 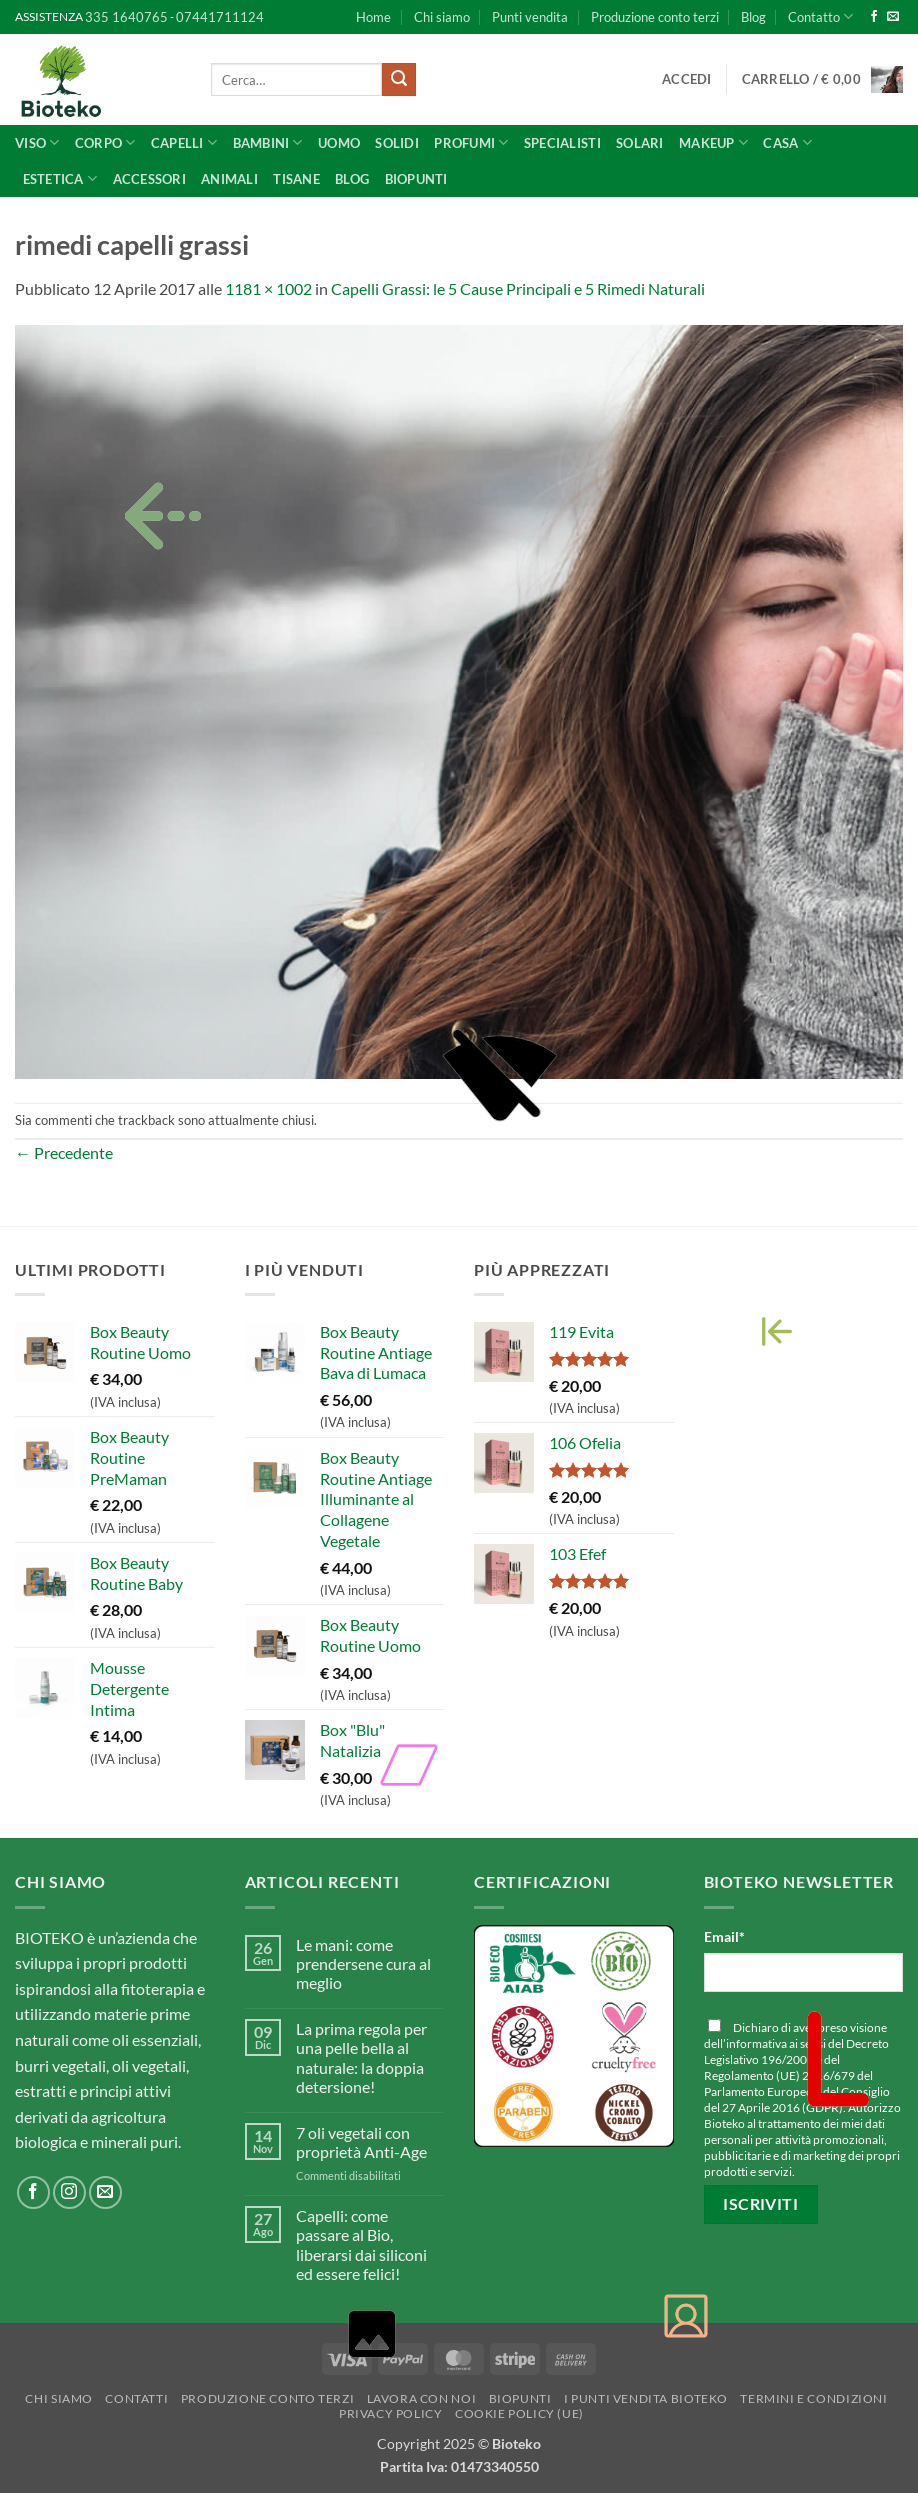 What do you see at coordinates (372, 2334) in the screenshot?
I see `view image or photo` at bounding box center [372, 2334].